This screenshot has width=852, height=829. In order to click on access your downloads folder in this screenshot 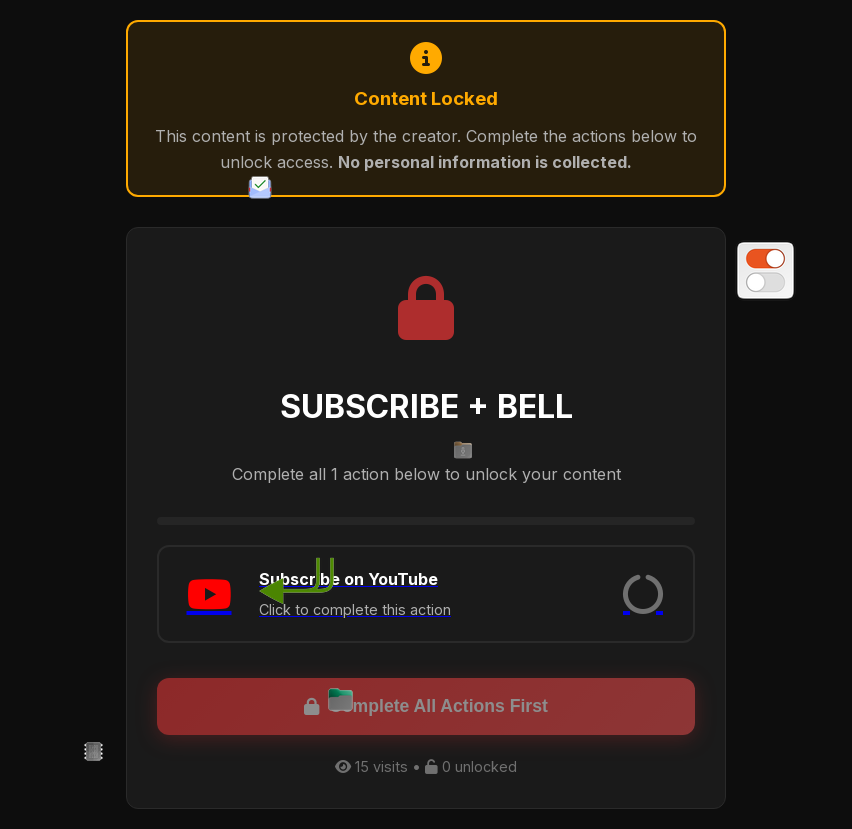, I will do `click(463, 450)`.